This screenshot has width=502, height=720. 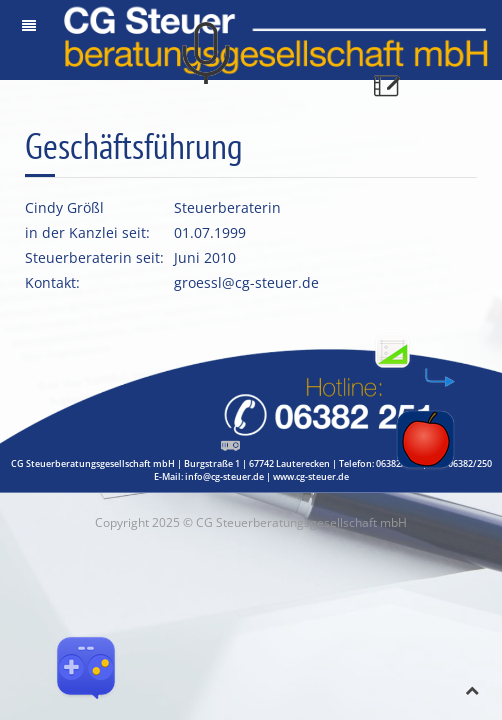 I want to click on access microphone settings, so click(x=206, y=53).